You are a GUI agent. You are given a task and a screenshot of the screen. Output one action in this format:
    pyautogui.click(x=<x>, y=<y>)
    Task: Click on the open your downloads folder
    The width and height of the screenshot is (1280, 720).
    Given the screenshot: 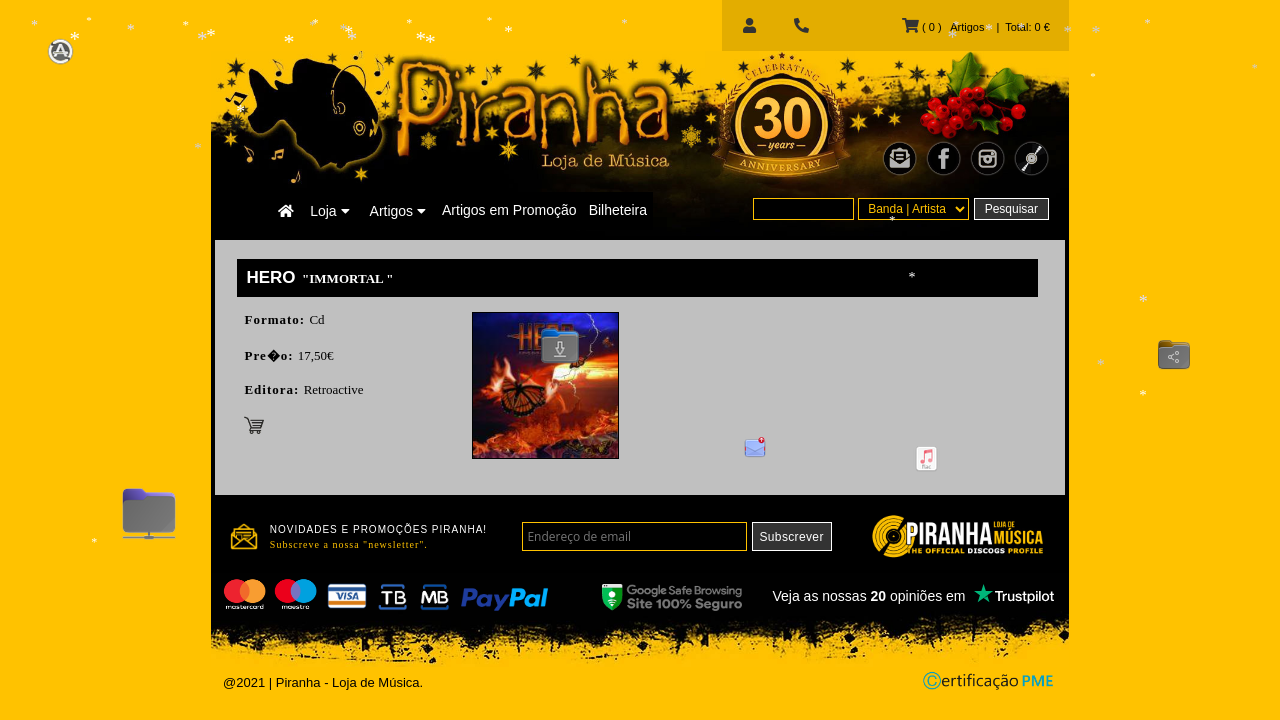 What is the action you would take?
    pyautogui.click(x=560, y=345)
    